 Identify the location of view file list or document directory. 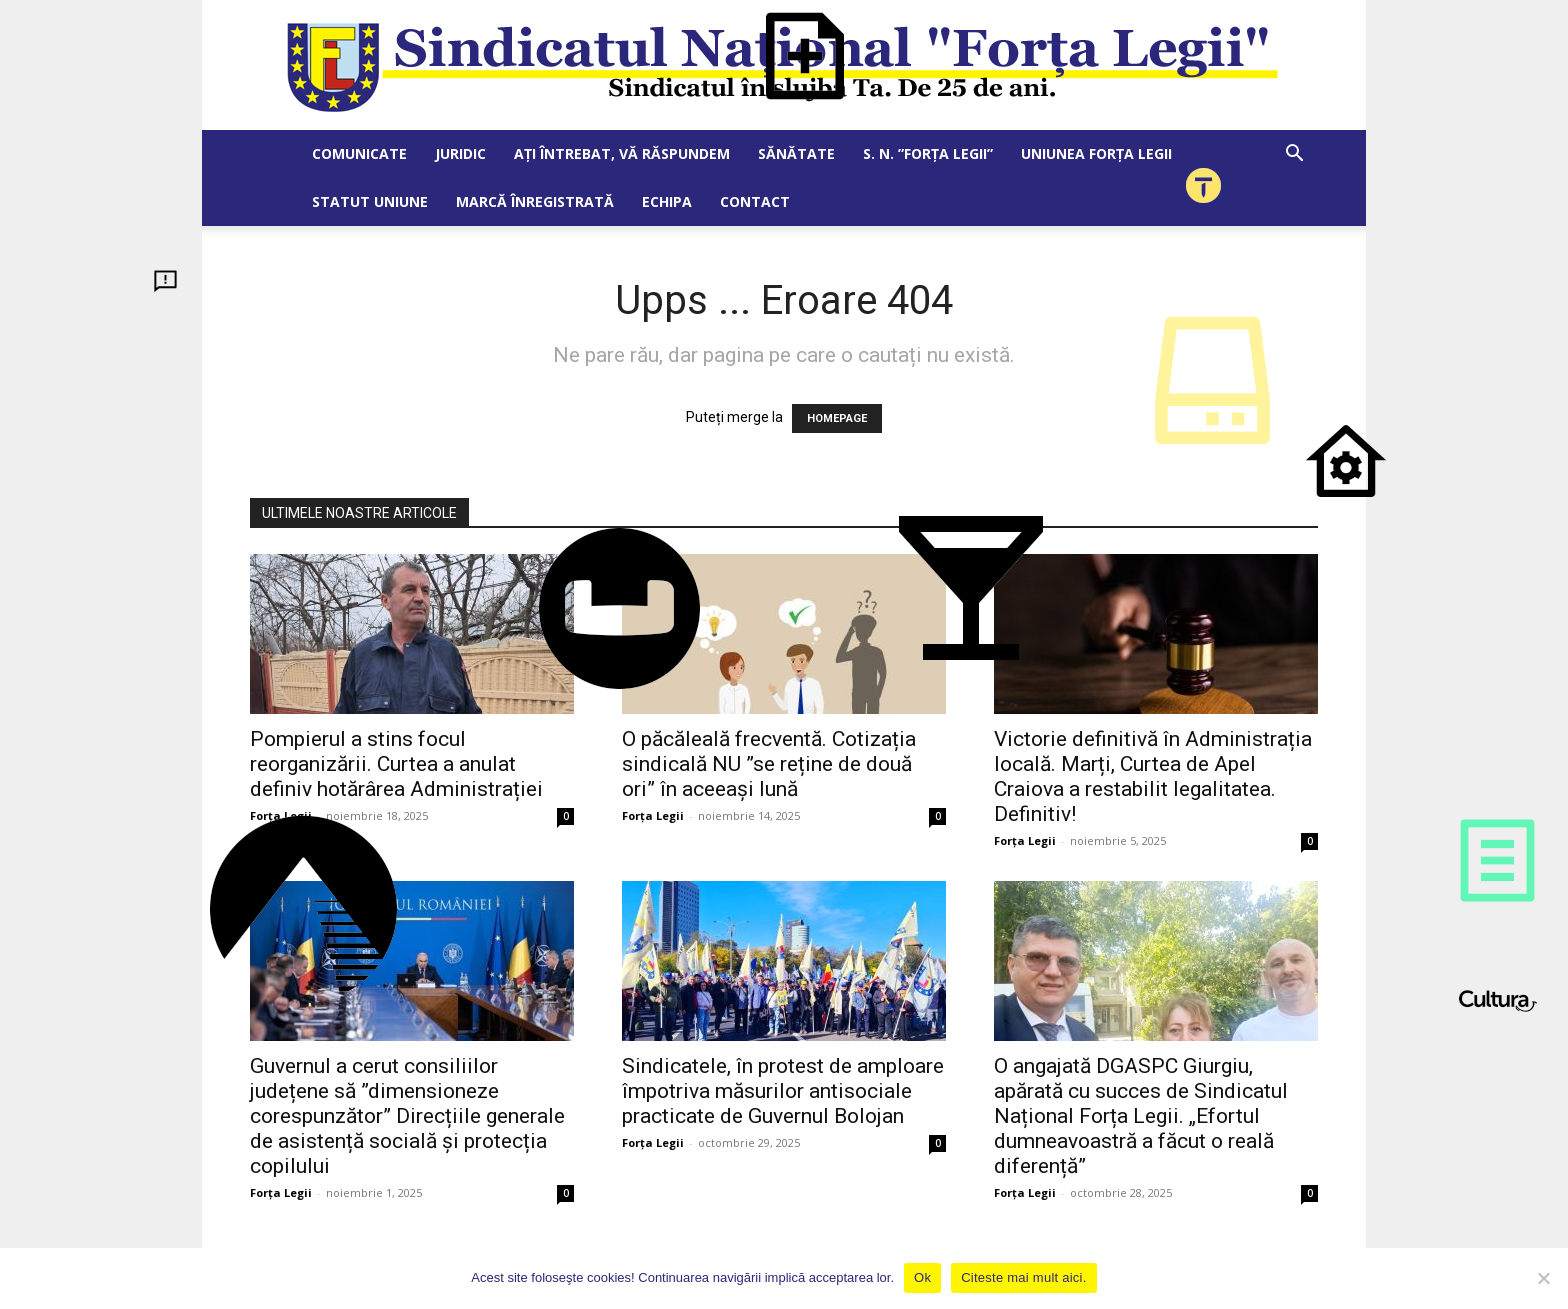
(1497, 860).